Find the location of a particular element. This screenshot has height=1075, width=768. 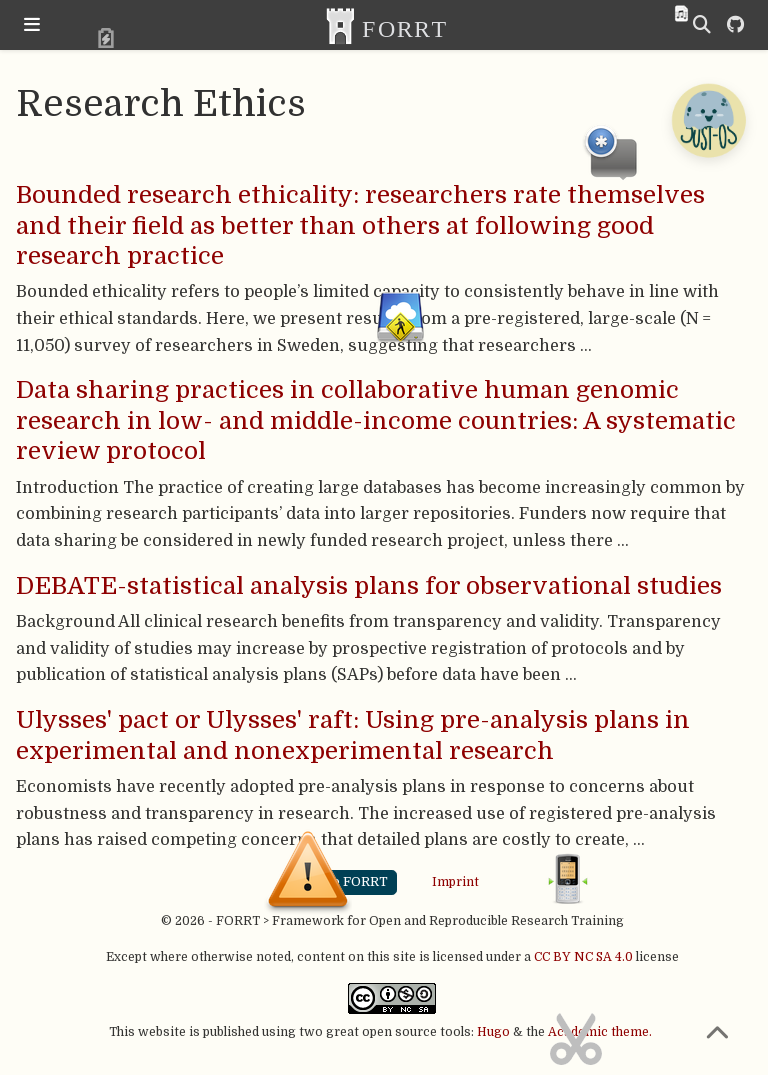

indicates device is connected to power is located at coordinates (106, 38).